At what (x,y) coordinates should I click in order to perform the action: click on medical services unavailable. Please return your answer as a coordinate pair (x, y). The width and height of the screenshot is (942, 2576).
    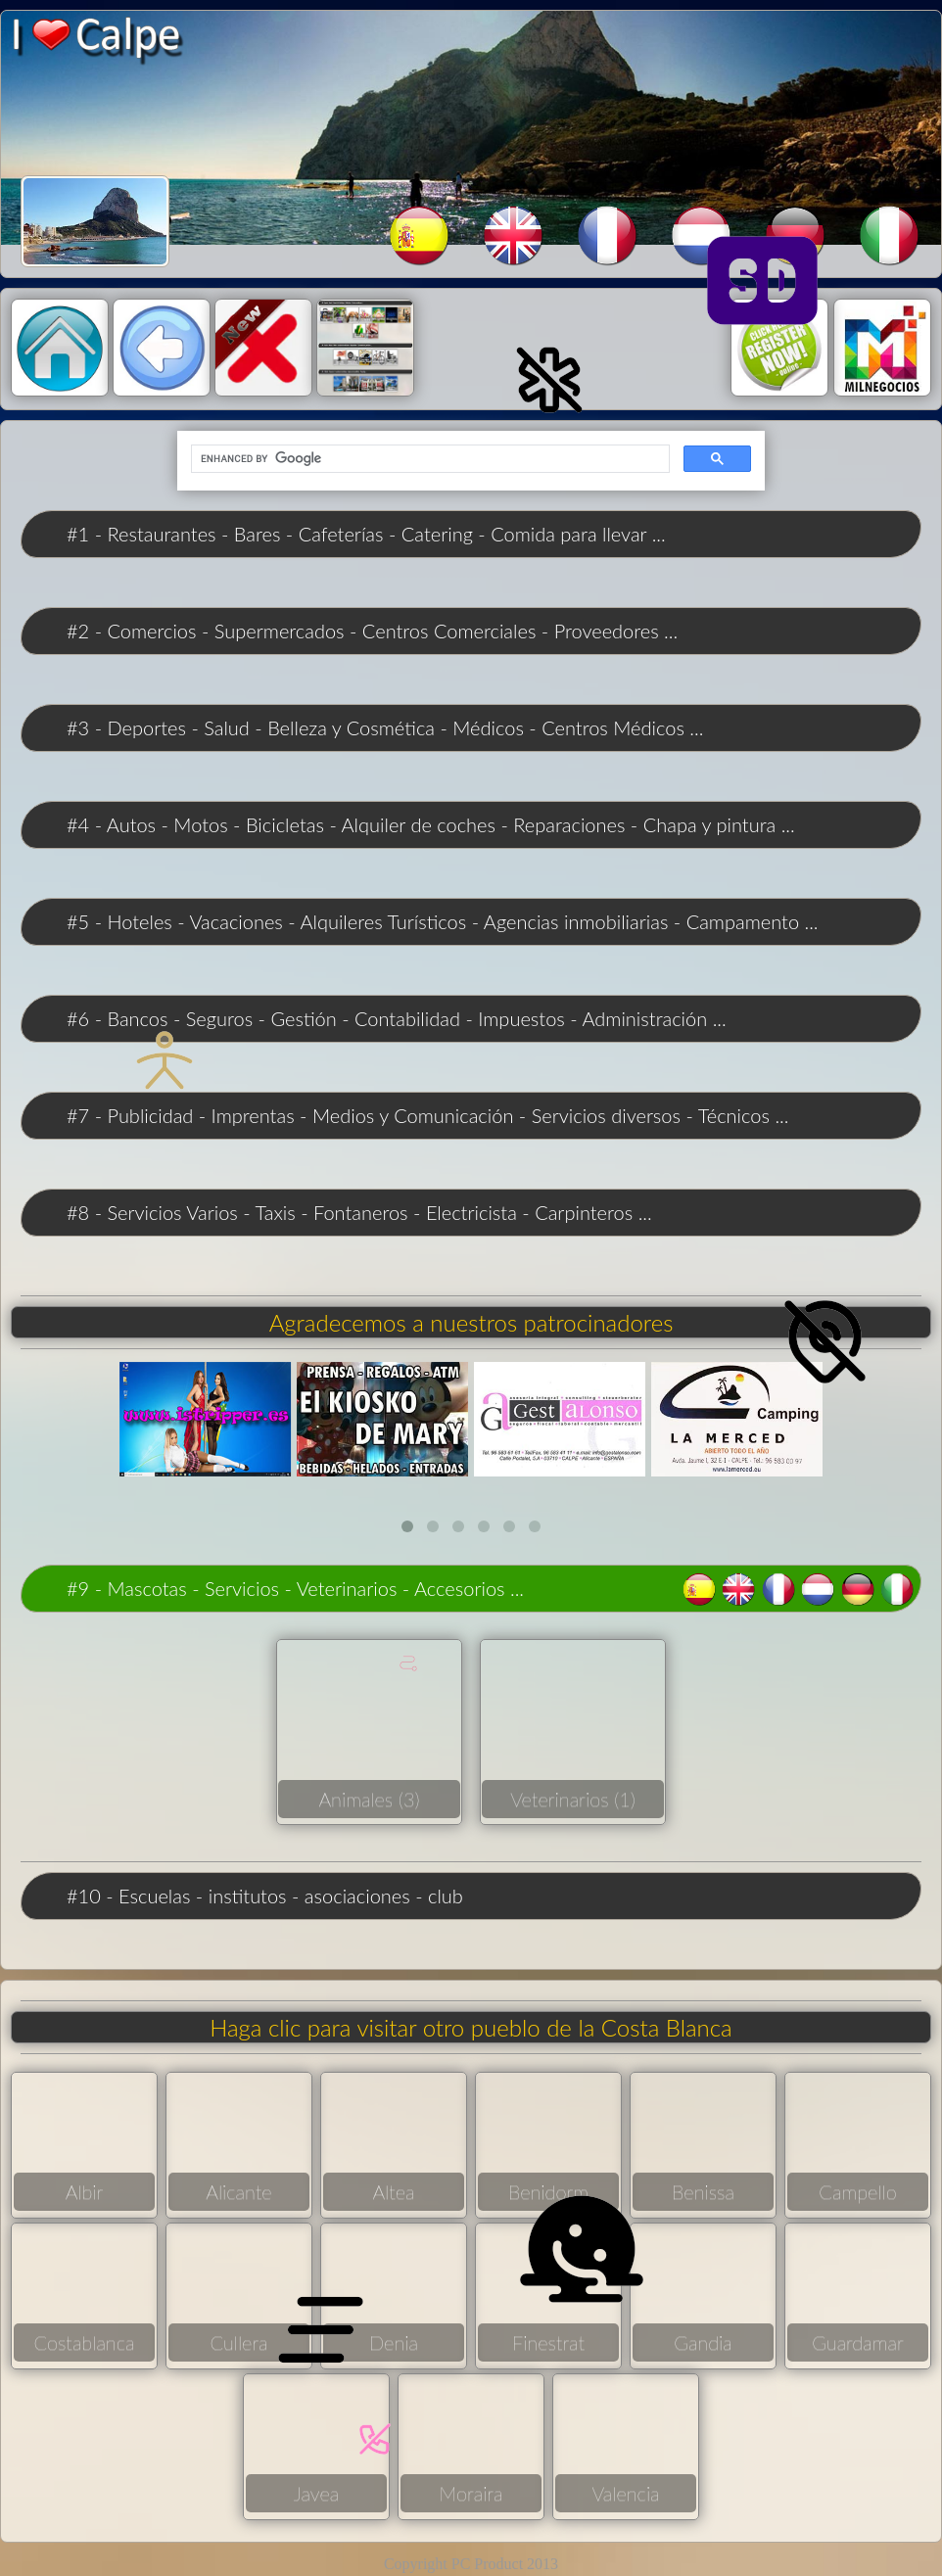
    Looking at the image, I should click on (549, 380).